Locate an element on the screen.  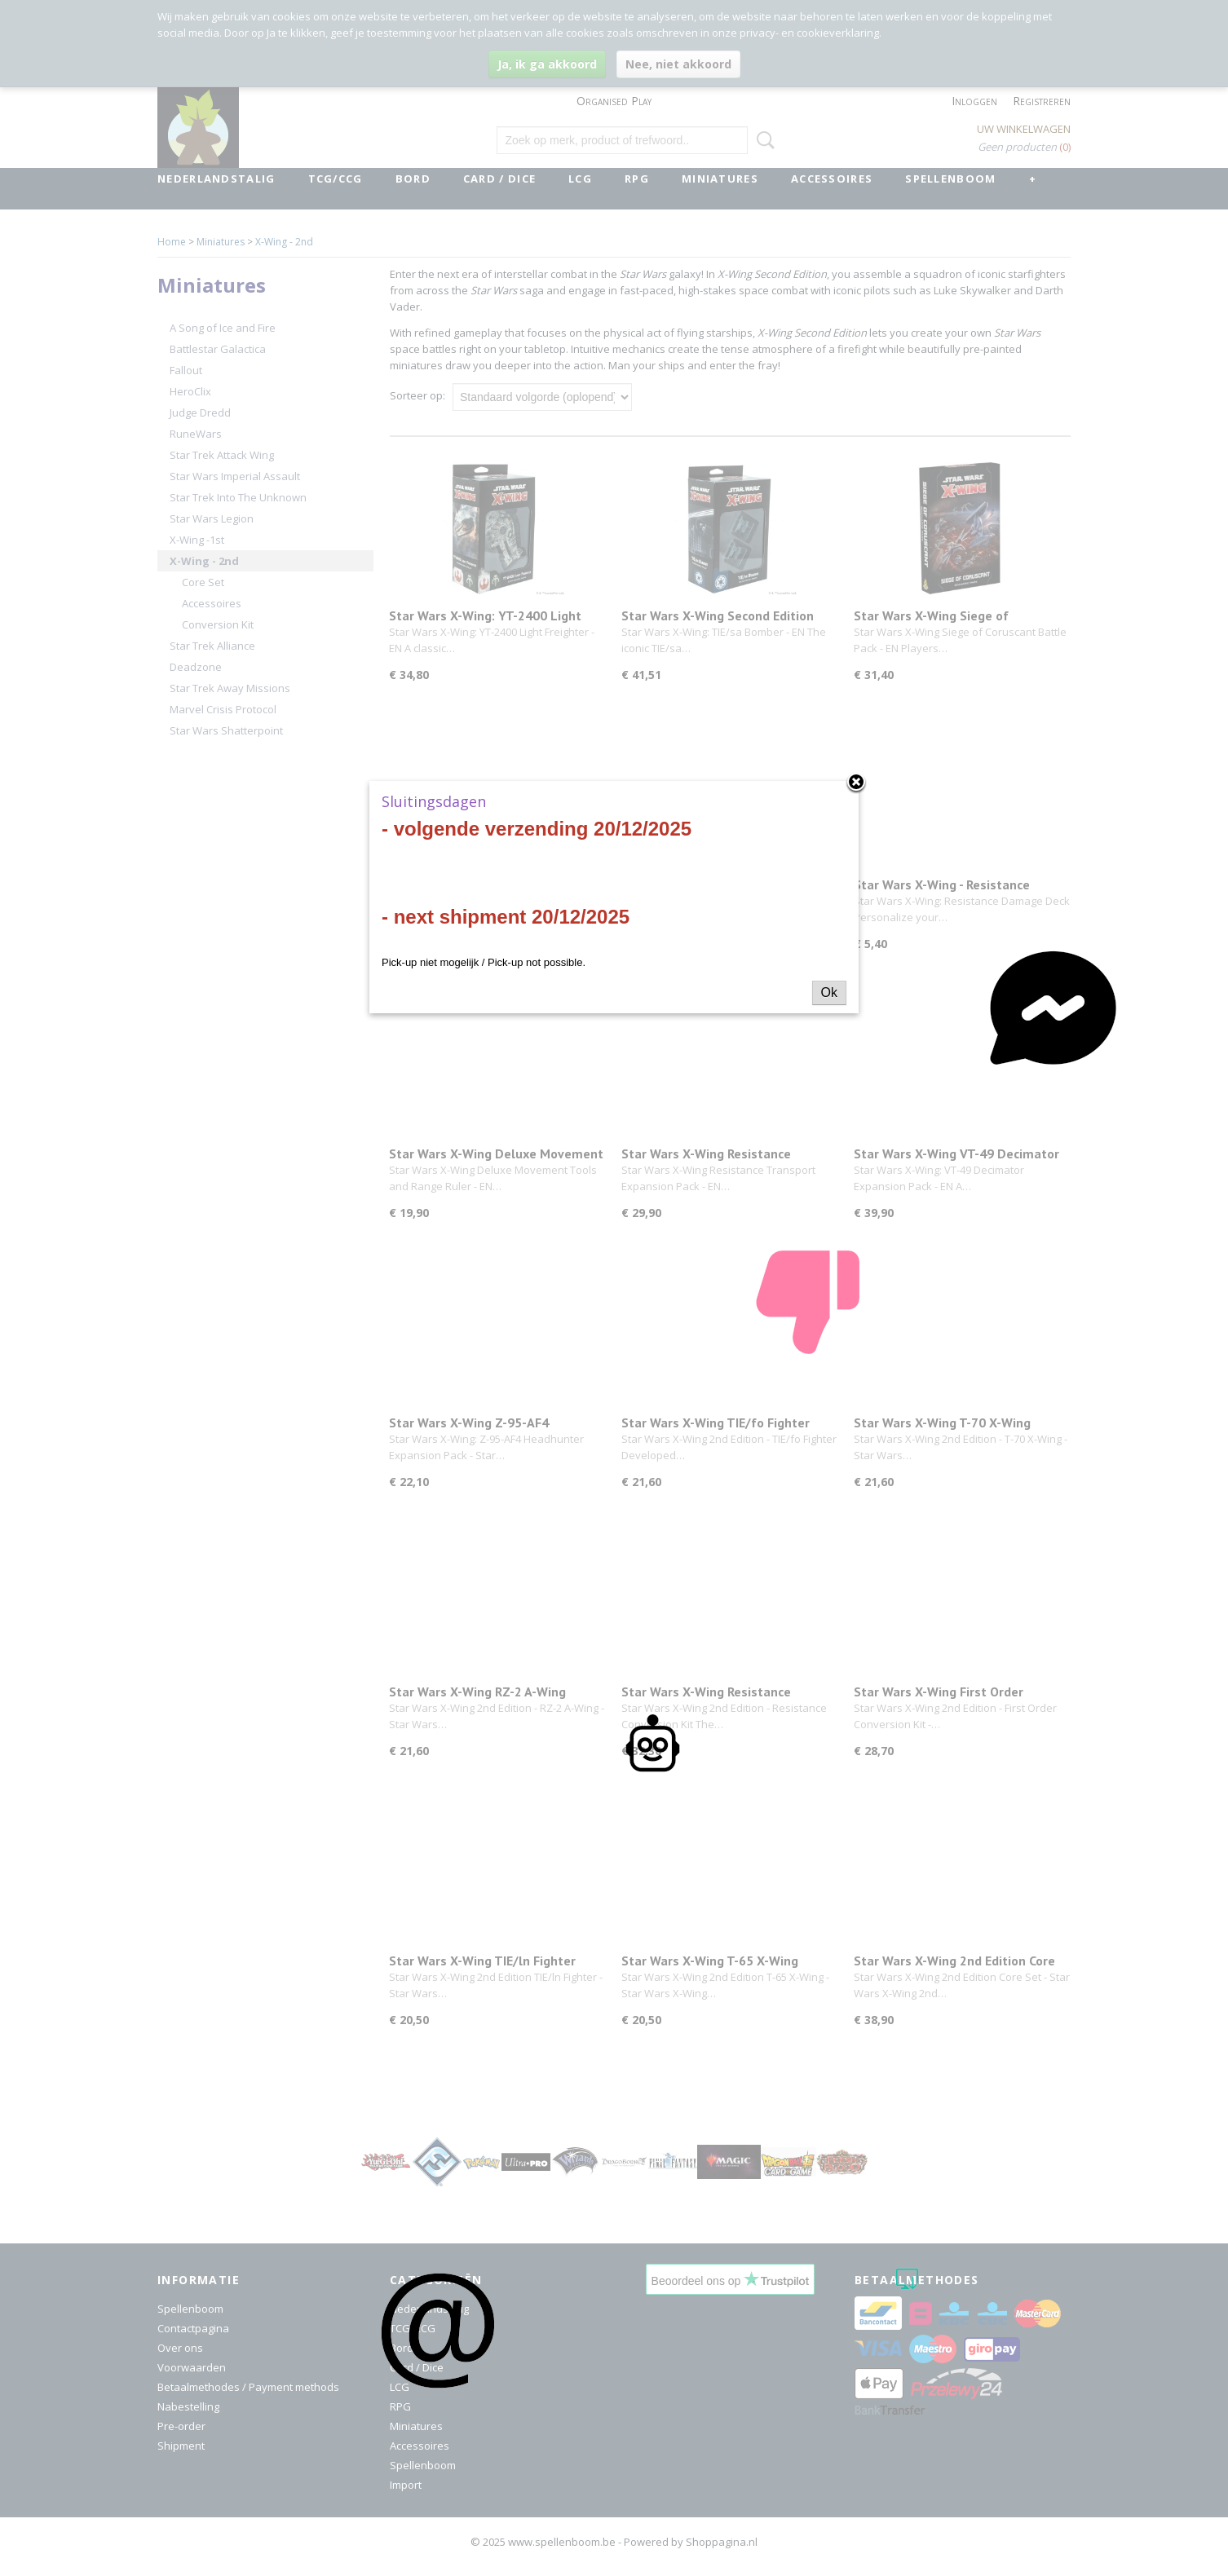
mention a user in a comment or message is located at coordinates (435, 2327).